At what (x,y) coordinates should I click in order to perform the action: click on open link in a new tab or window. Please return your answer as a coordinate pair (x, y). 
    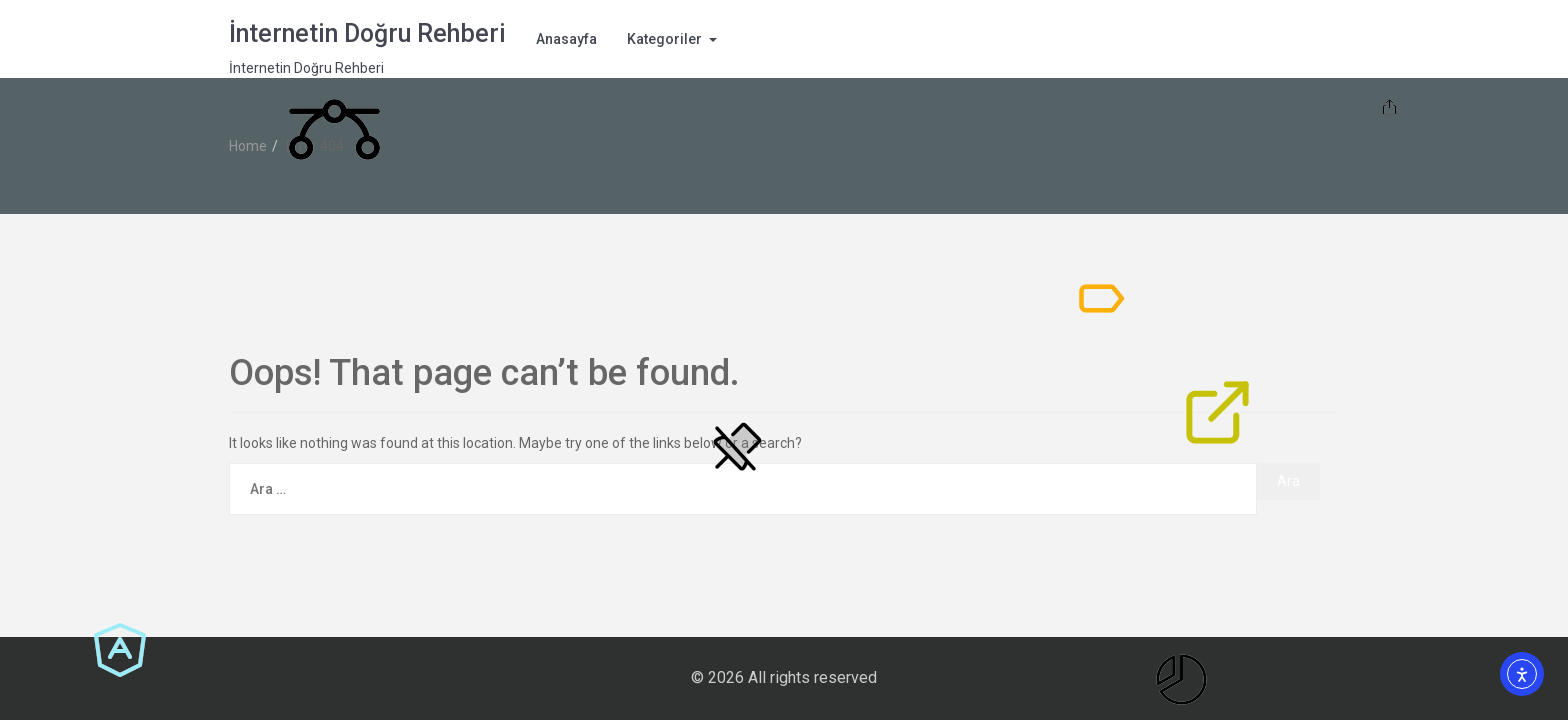
    Looking at the image, I should click on (1217, 412).